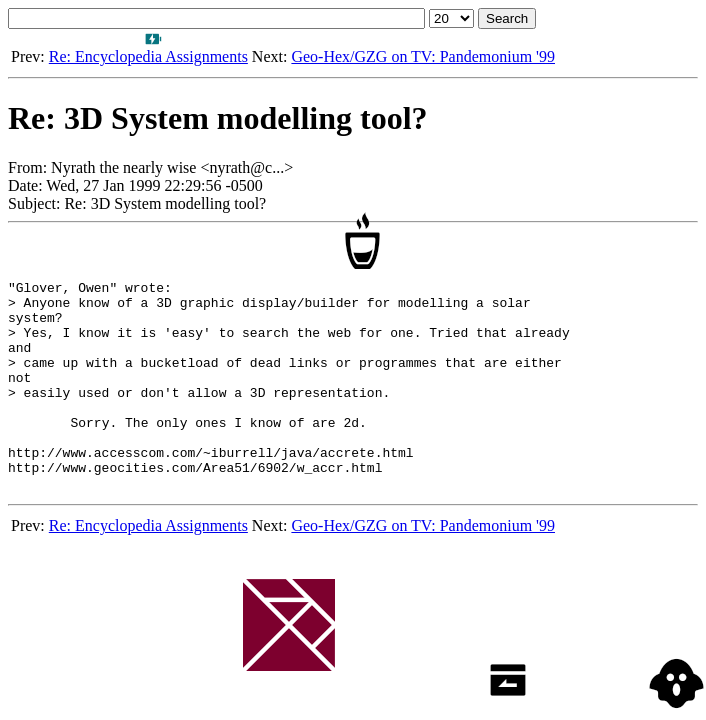 The height and width of the screenshot is (720, 706). I want to click on mocha javascript testing framework logo, so click(362, 240).